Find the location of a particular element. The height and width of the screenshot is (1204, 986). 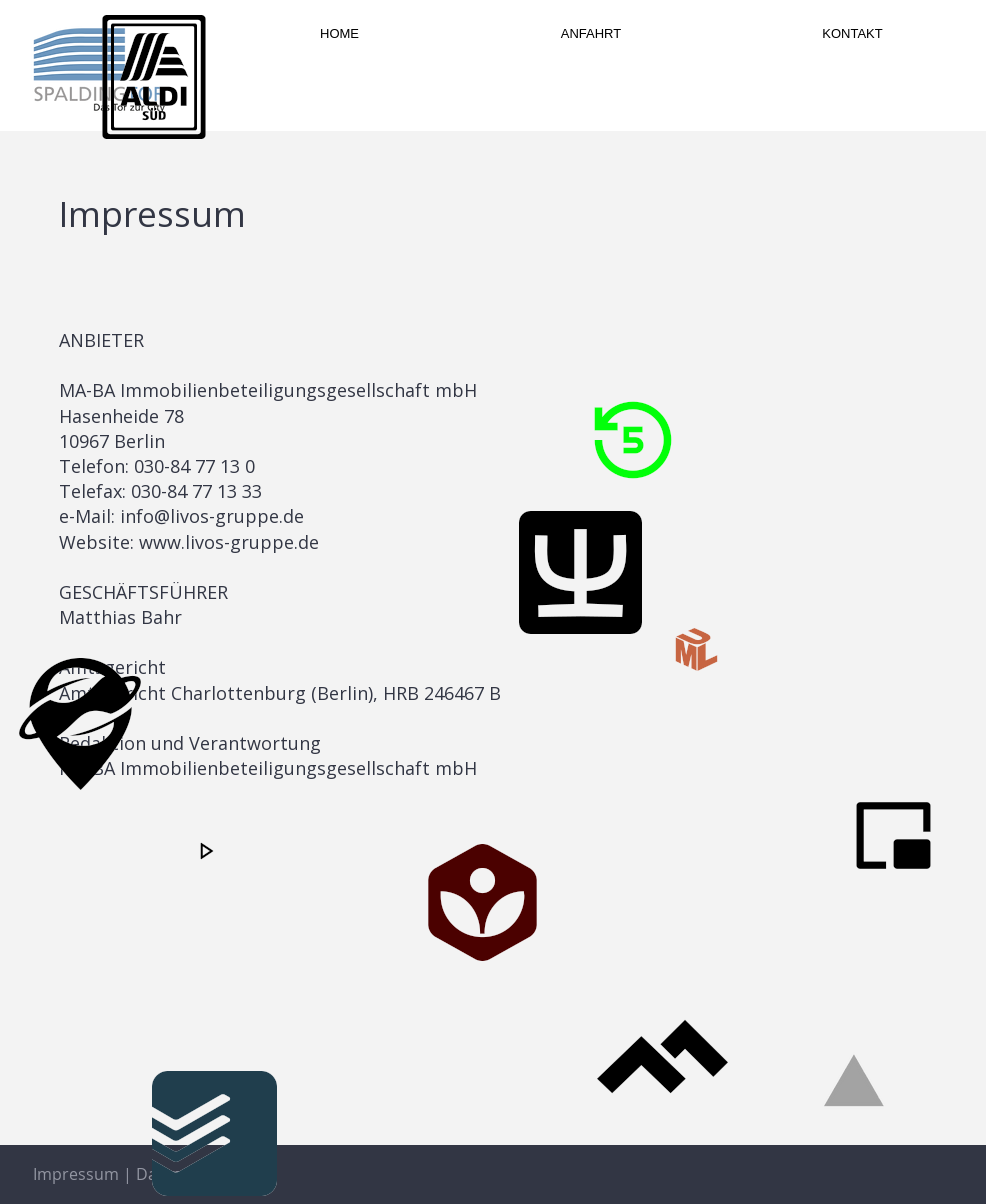

Code Climate logo is located at coordinates (662, 1056).